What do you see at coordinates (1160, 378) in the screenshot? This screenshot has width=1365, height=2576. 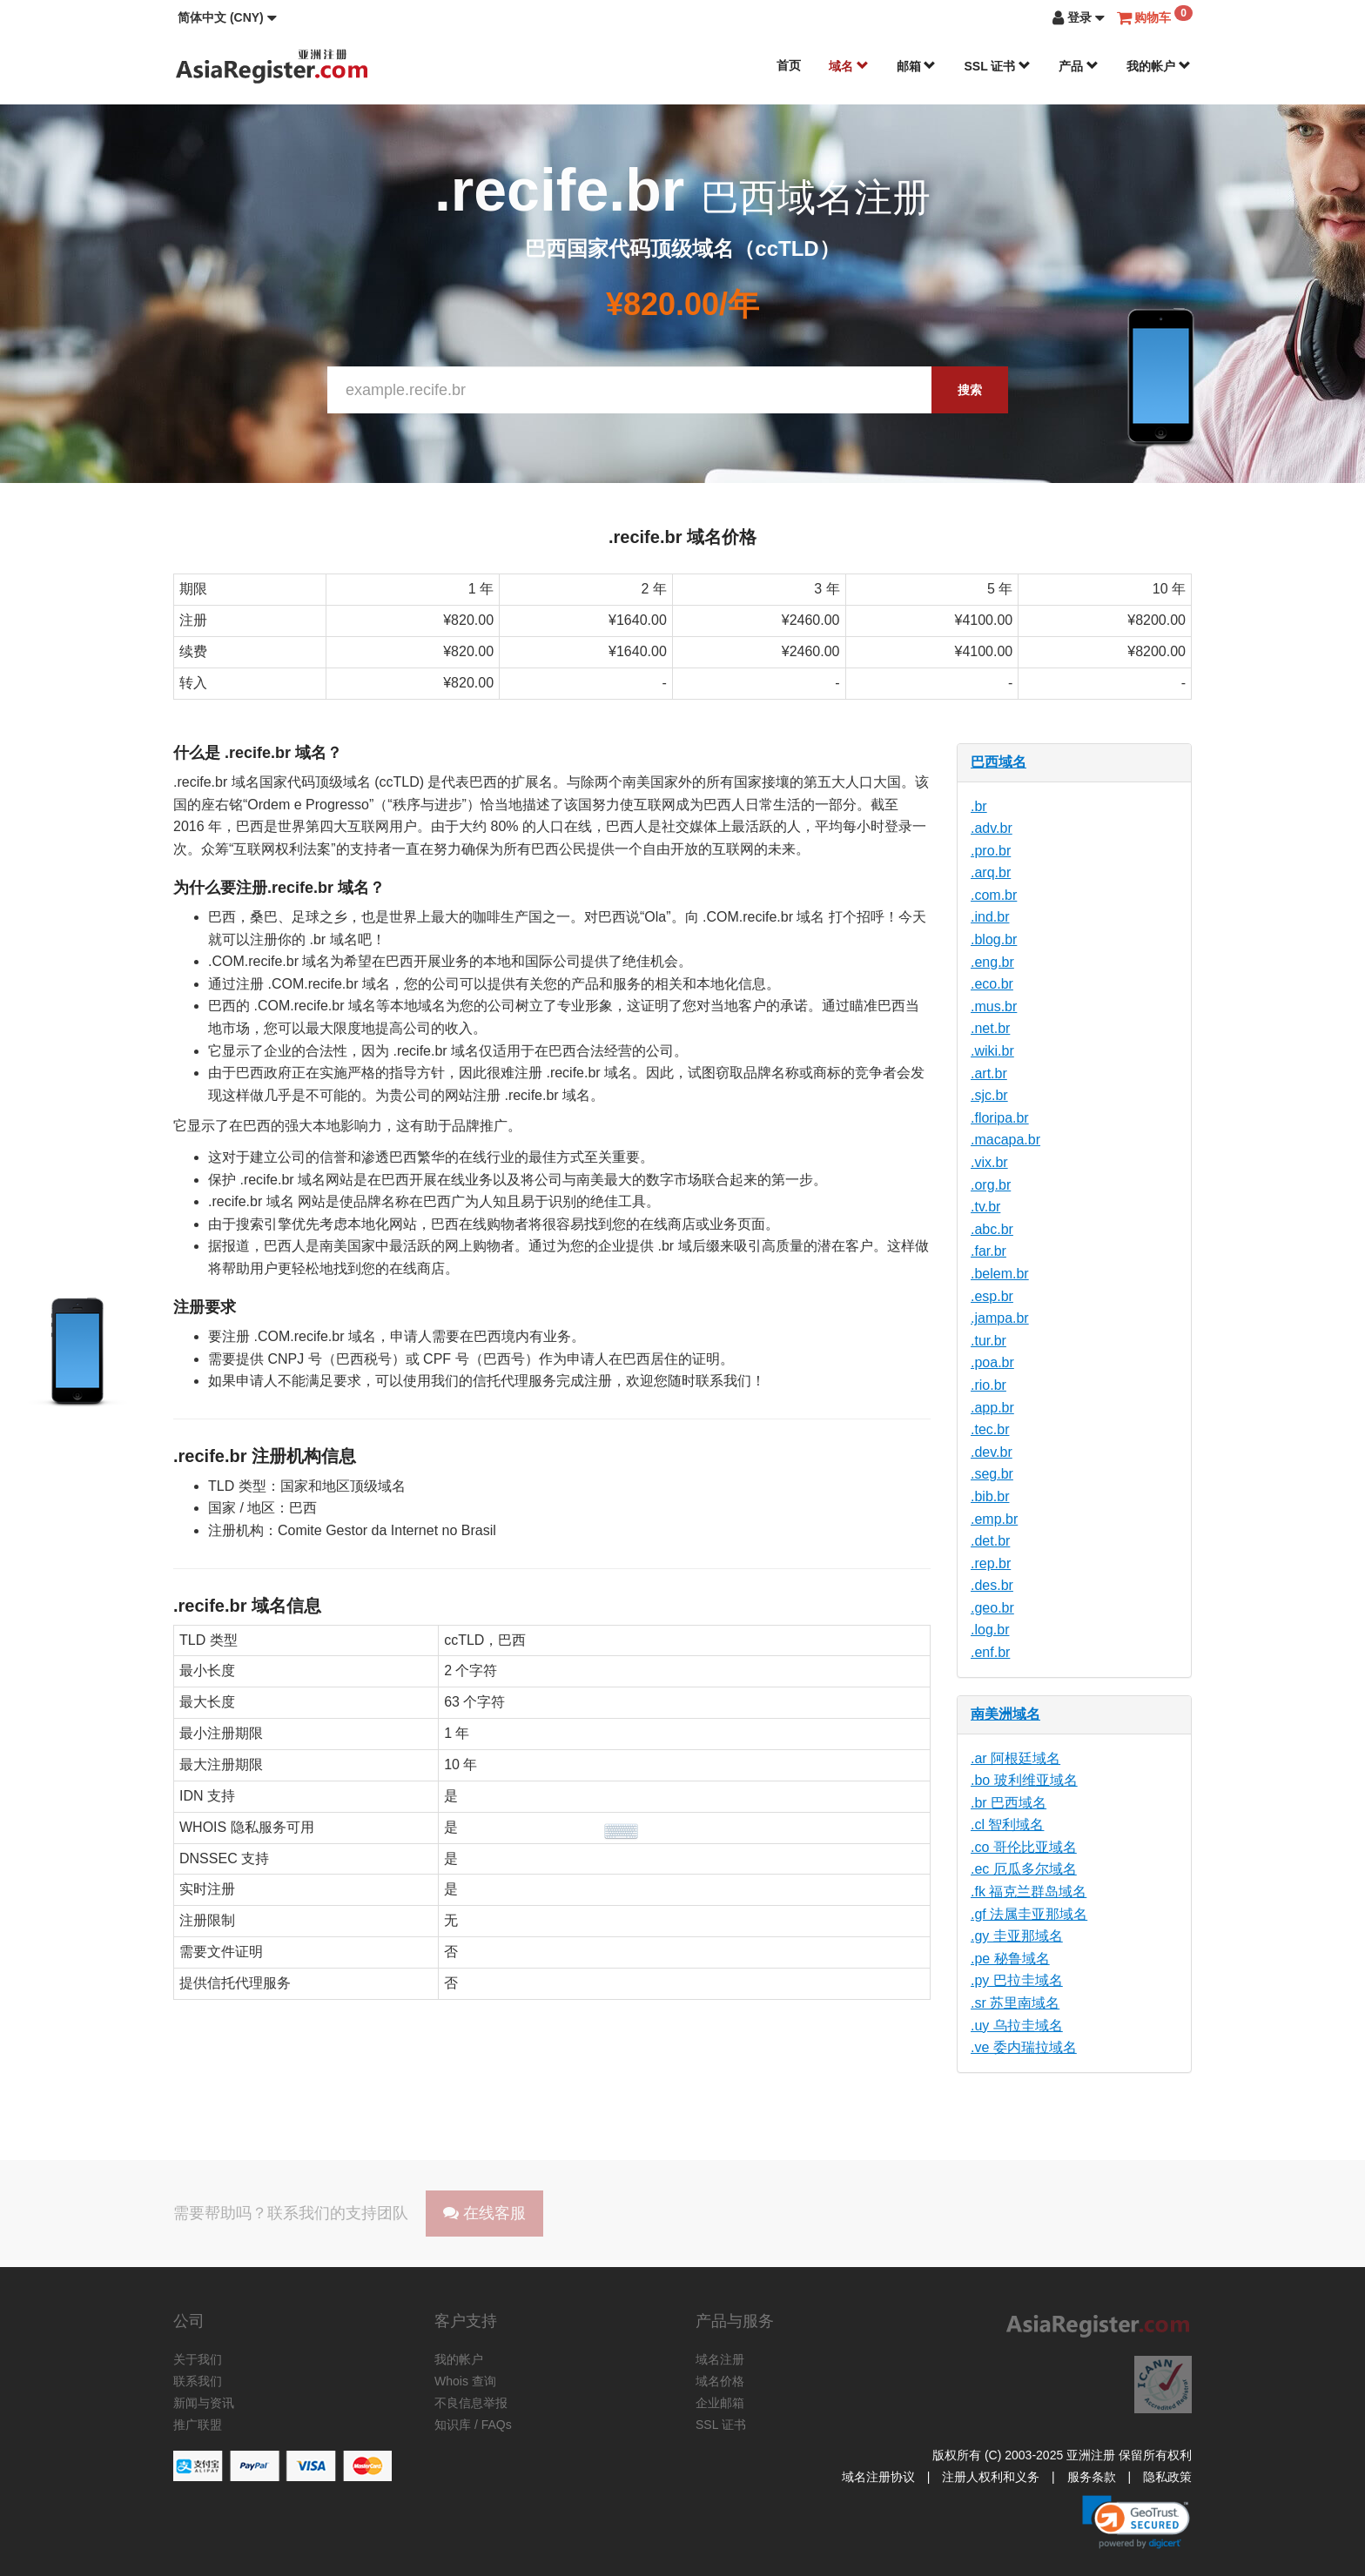 I see `iPod Touch device connected to your computer` at bounding box center [1160, 378].